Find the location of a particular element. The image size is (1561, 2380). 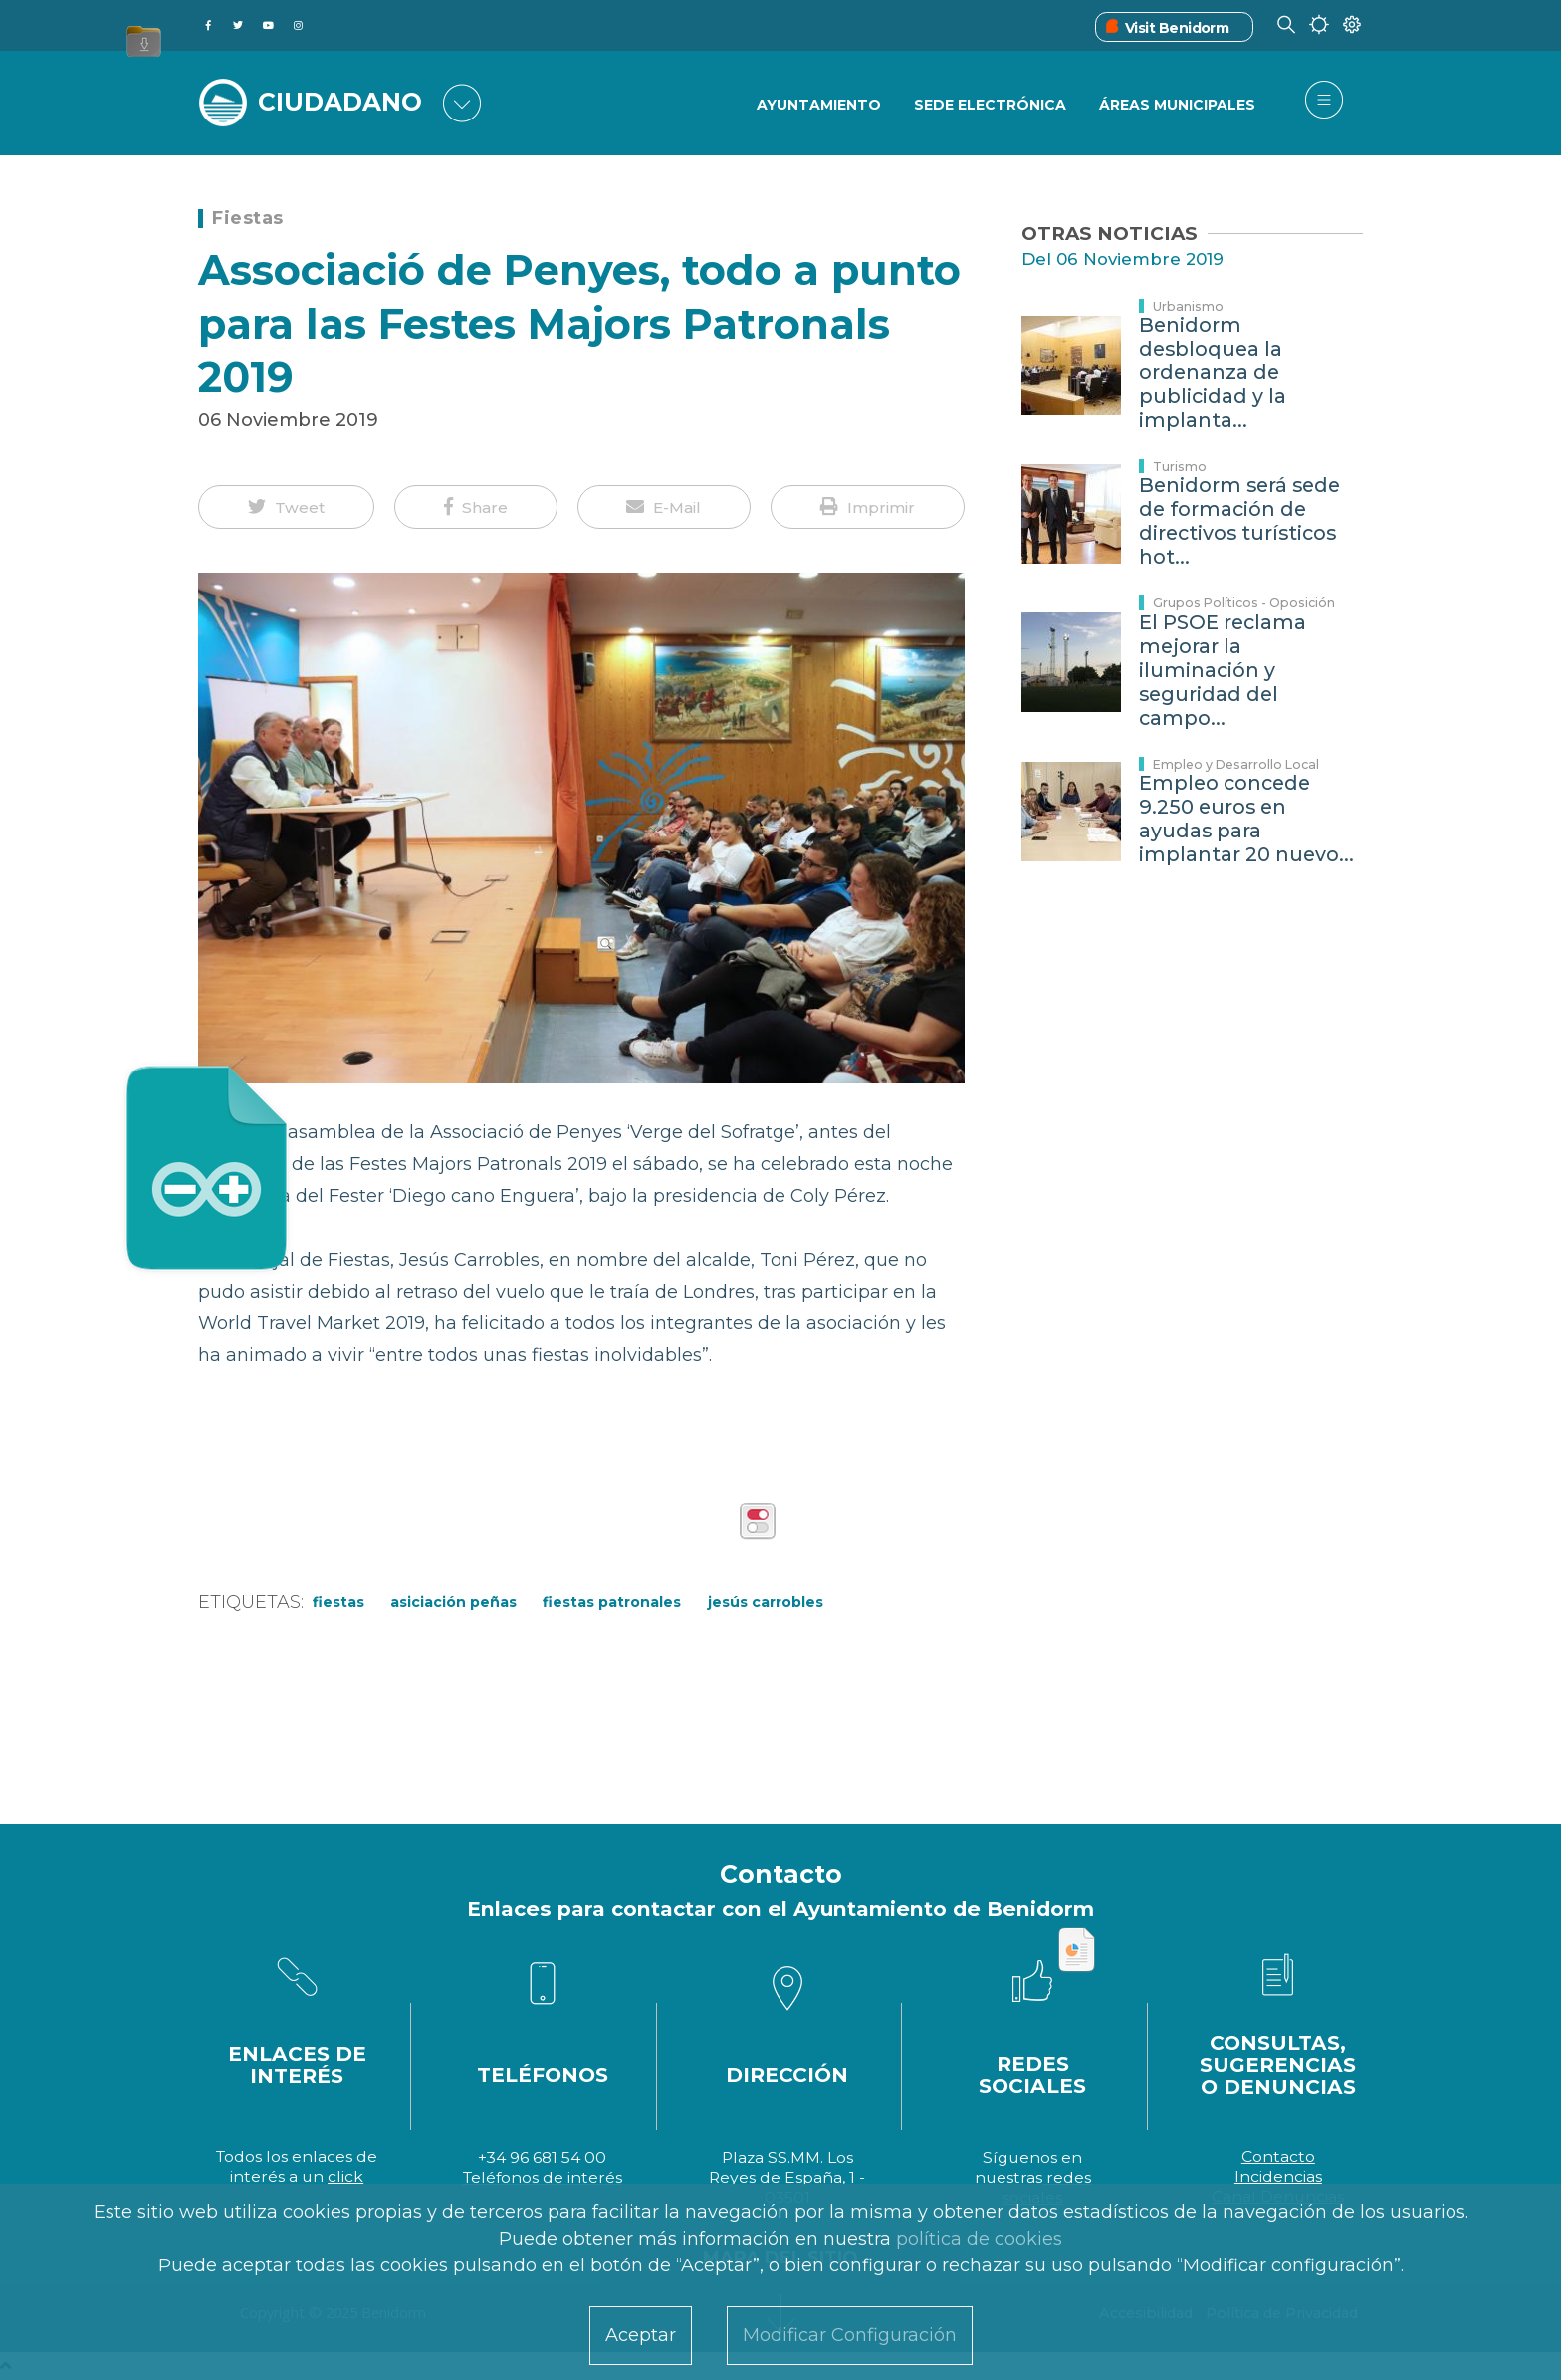

an arduino sketch or code file is located at coordinates (206, 1167).